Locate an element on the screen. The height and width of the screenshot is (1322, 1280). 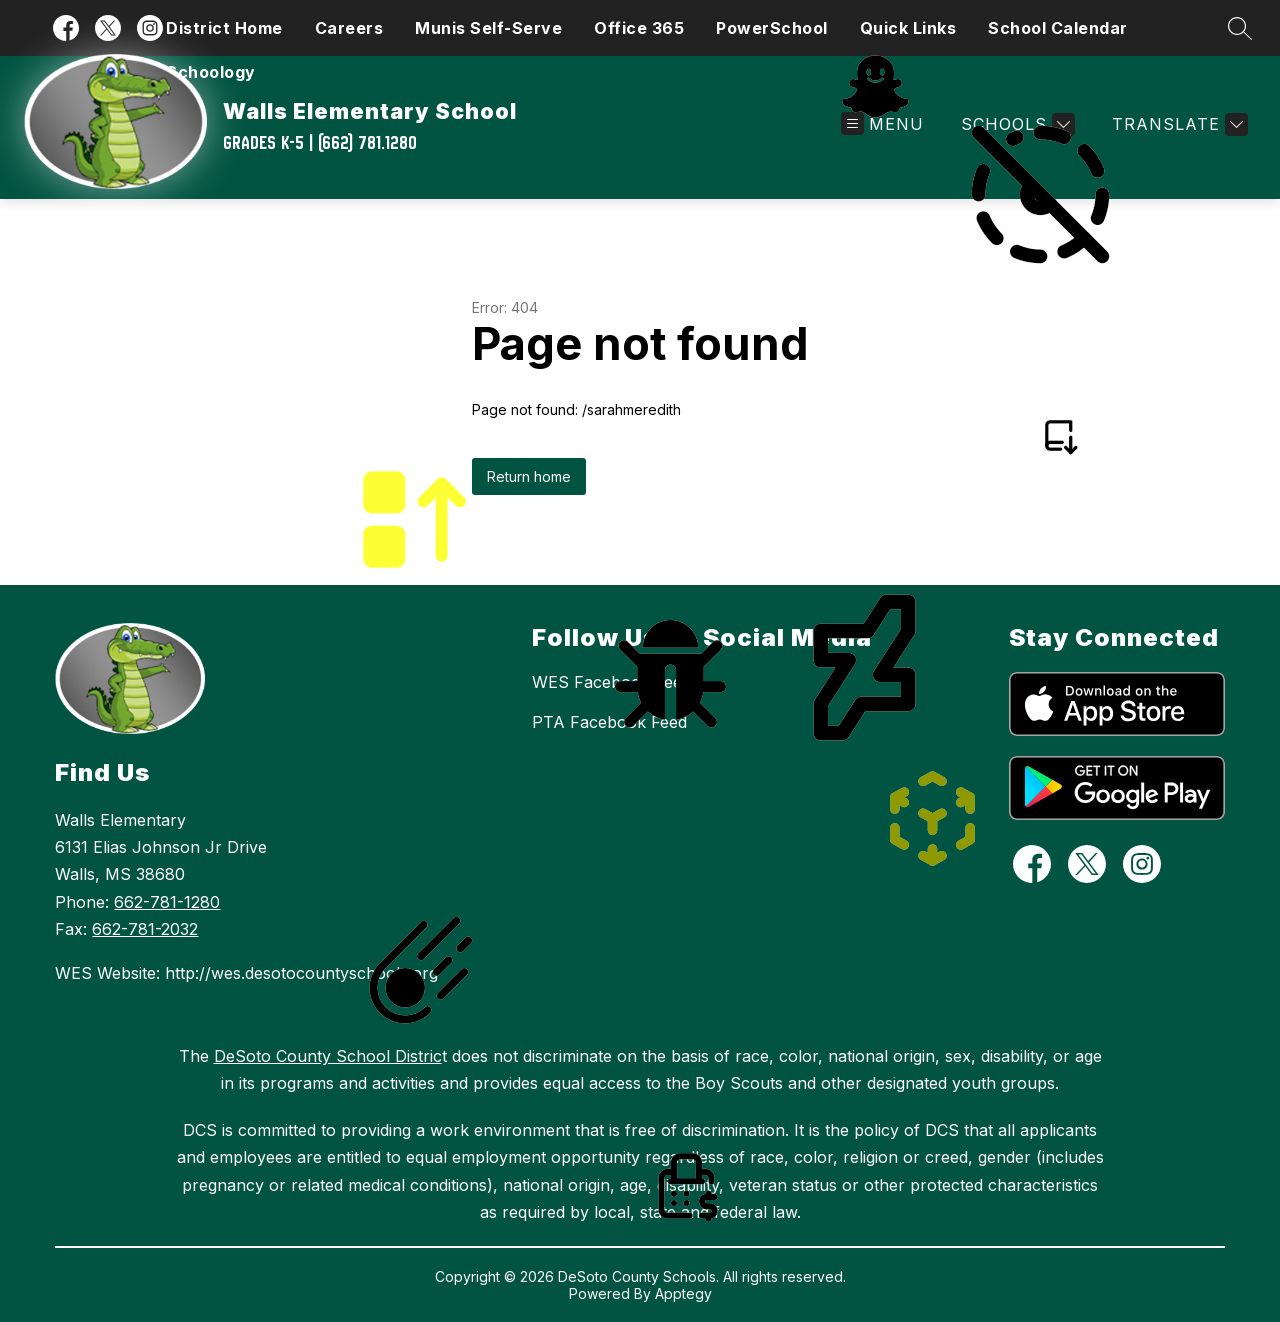
report a bug or issue is located at coordinates (670, 675).